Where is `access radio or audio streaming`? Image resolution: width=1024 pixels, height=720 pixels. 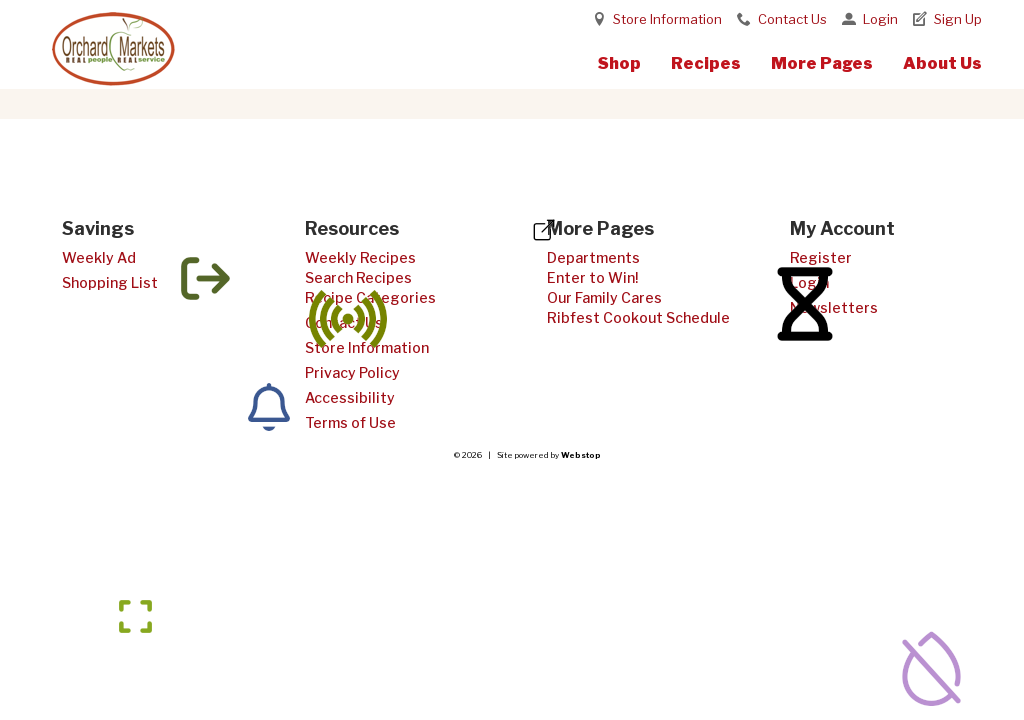 access radio or audio streaming is located at coordinates (348, 319).